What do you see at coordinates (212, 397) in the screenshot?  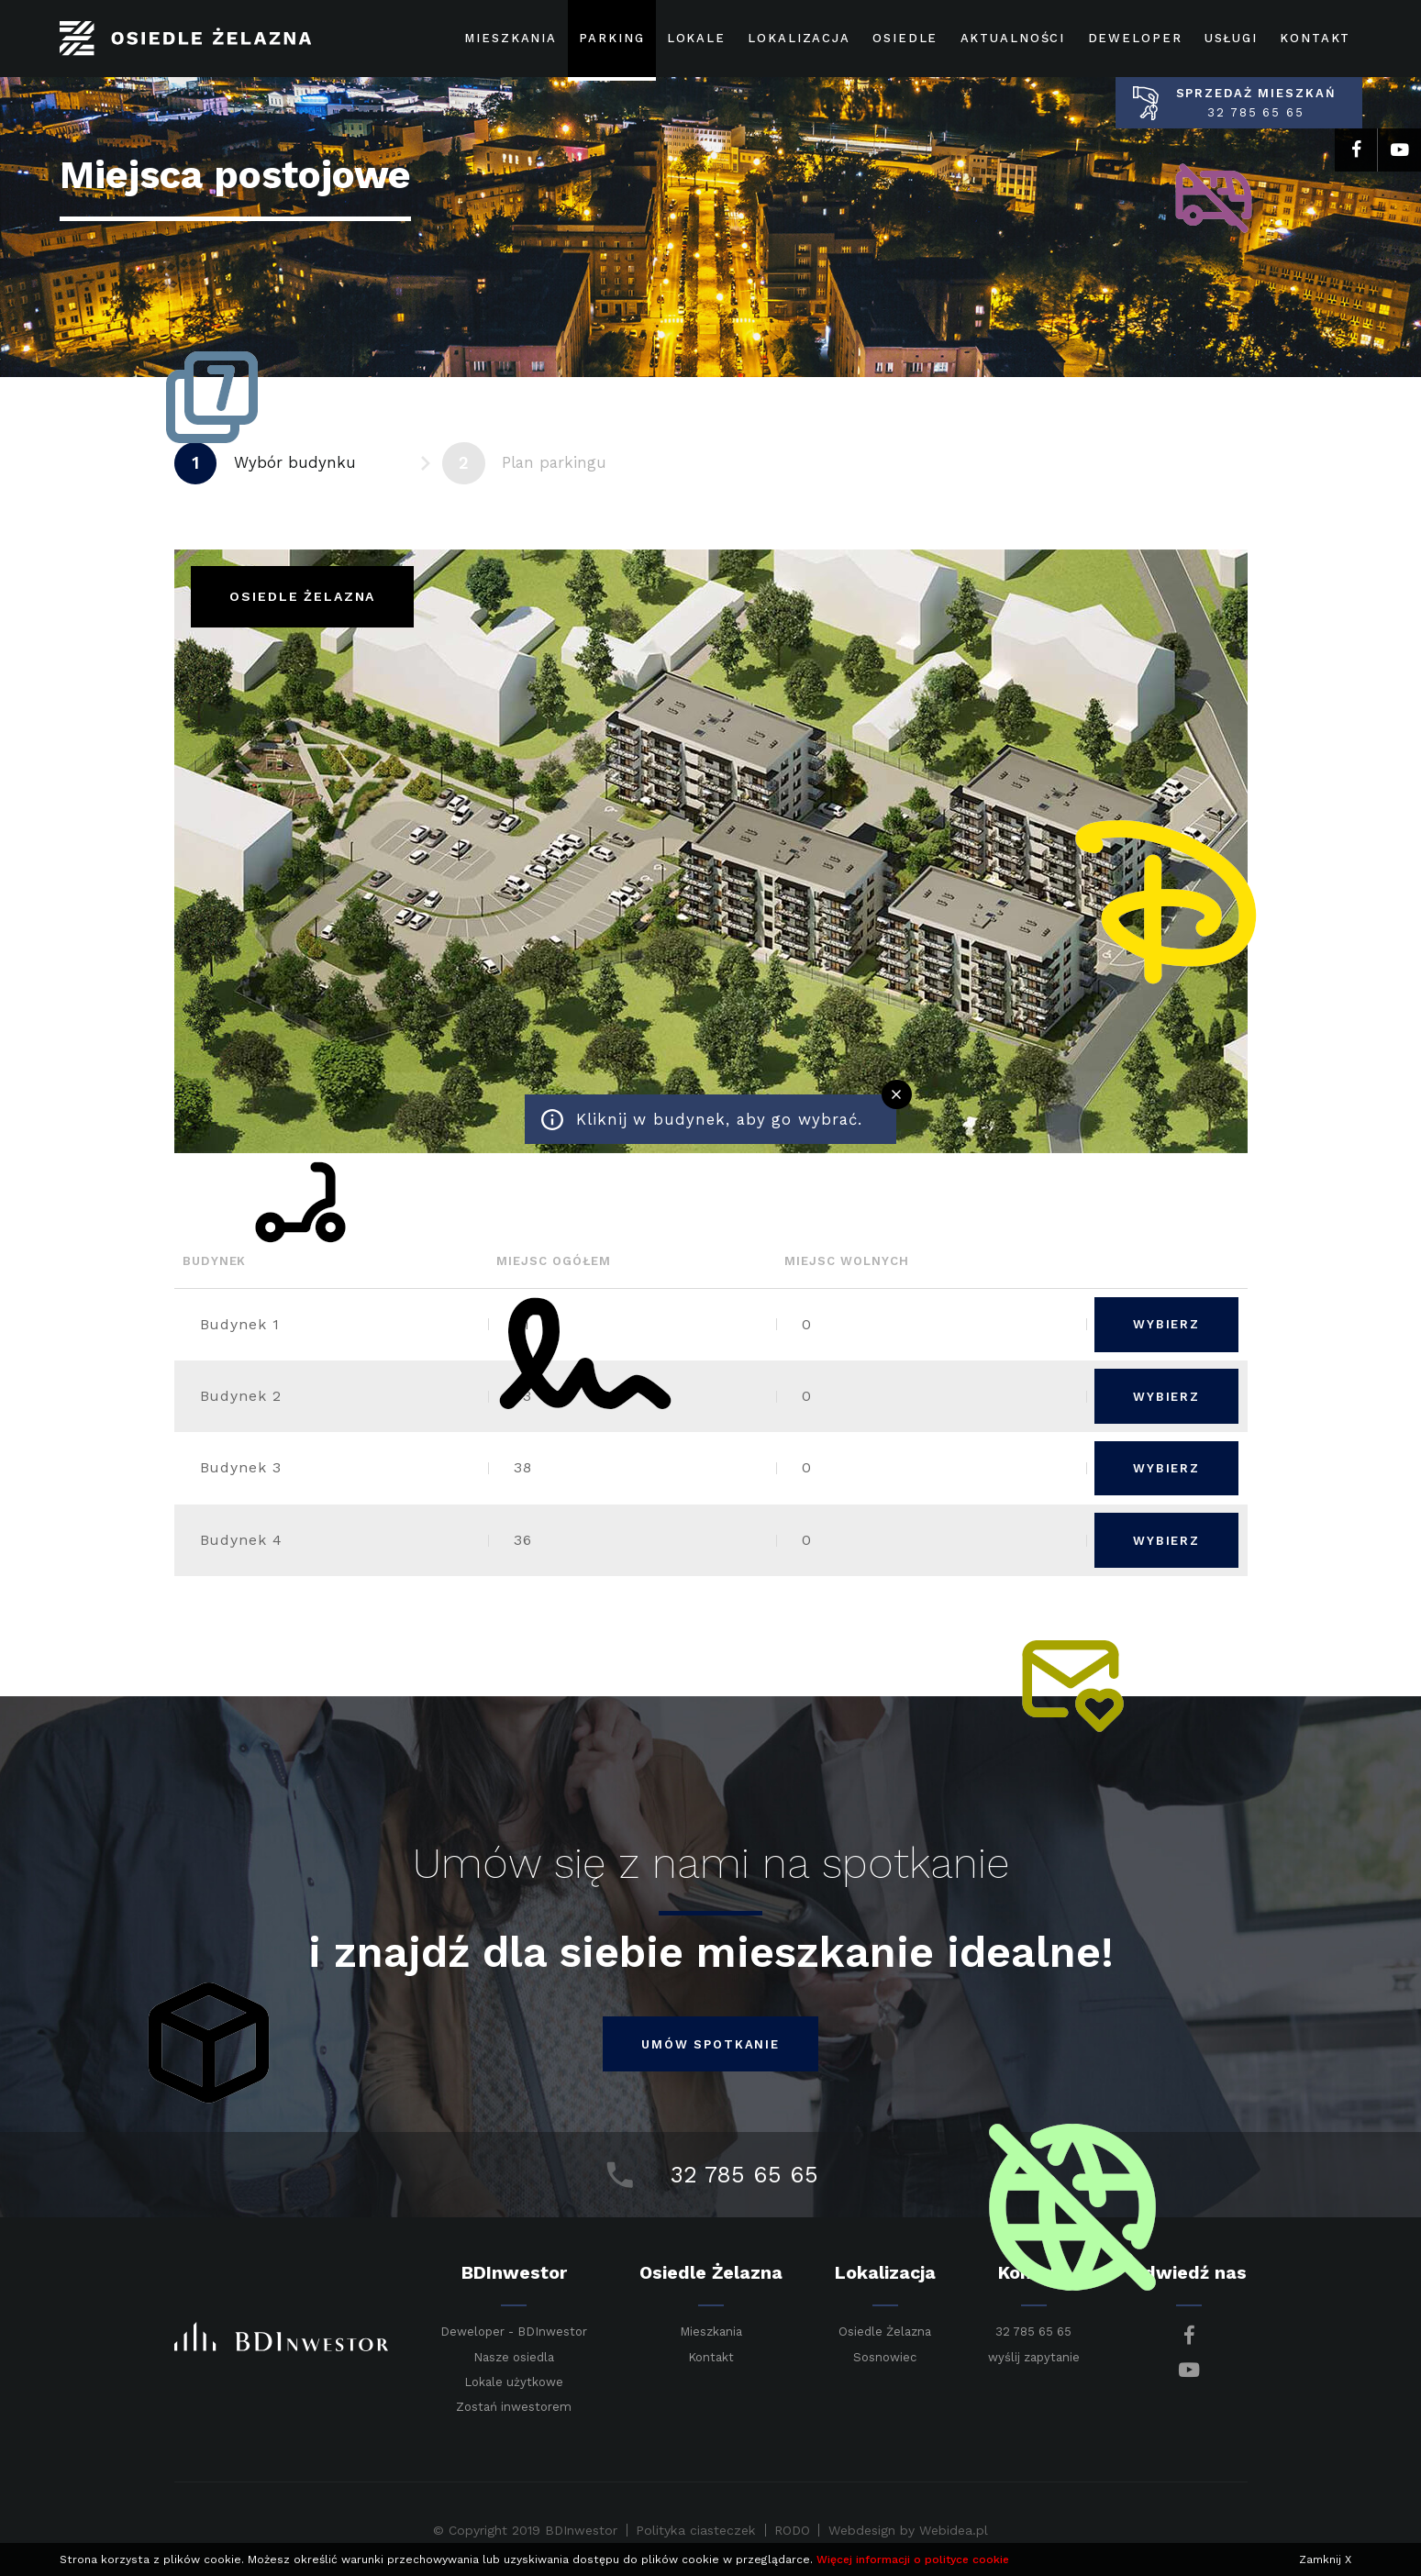 I see `view item 7 in a collection or stack` at bounding box center [212, 397].